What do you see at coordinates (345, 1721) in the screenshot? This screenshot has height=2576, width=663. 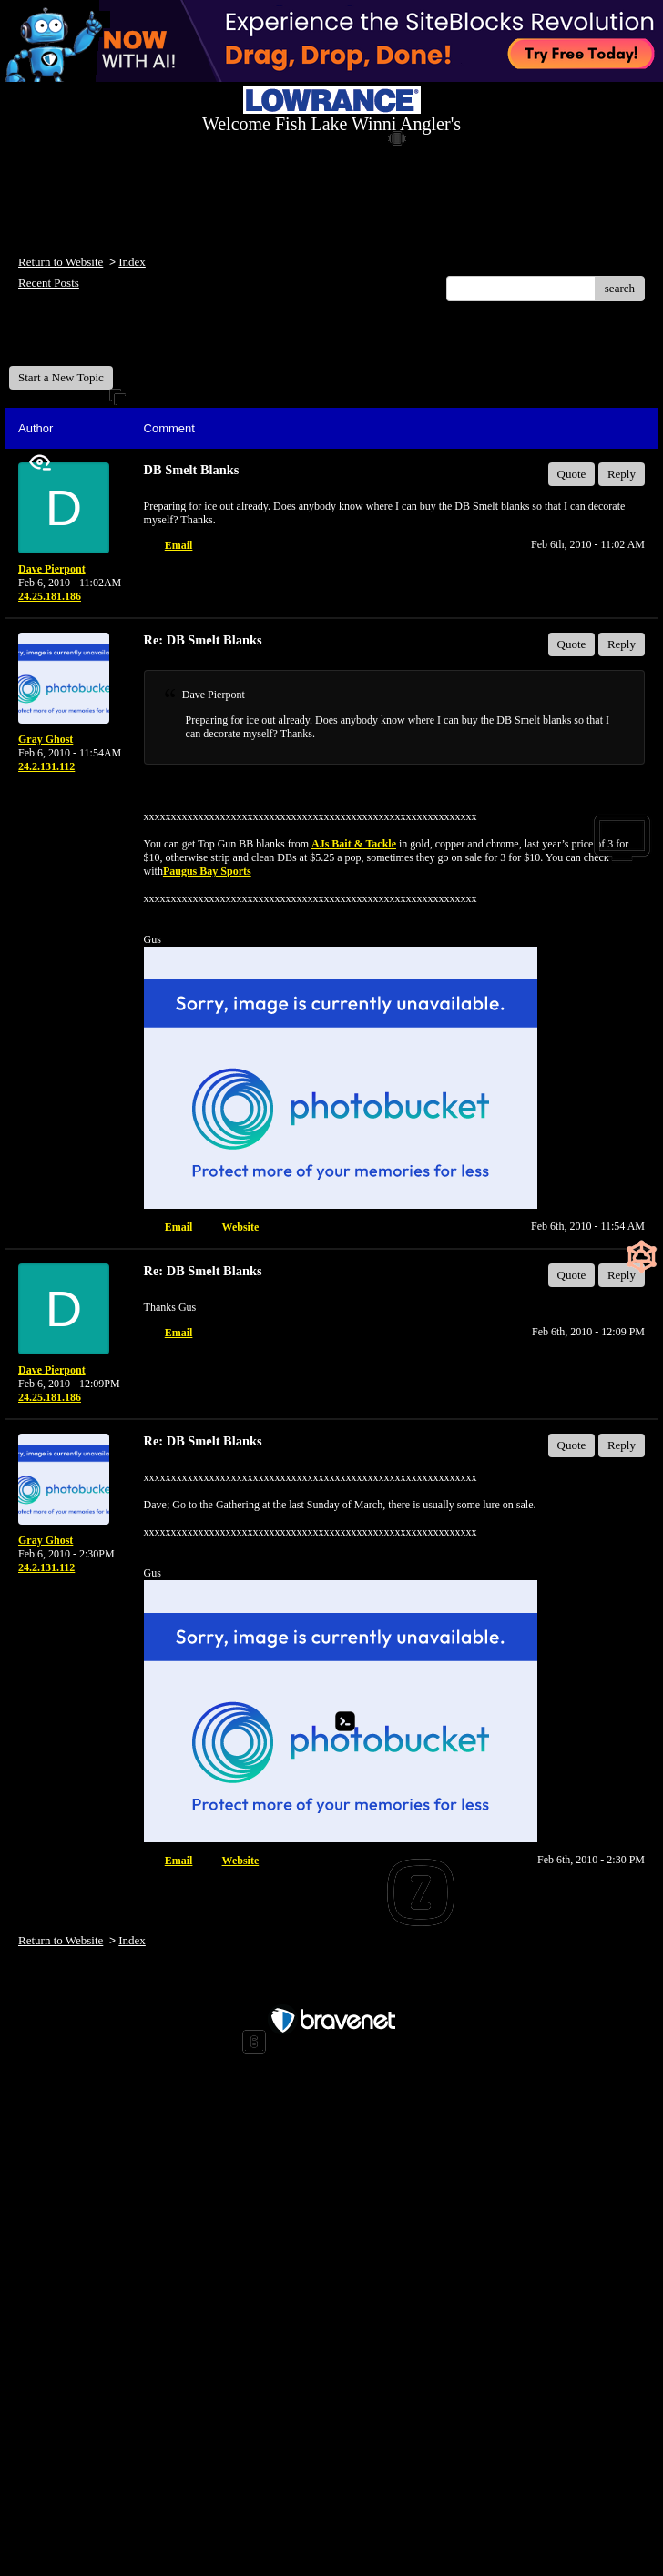 I see `tabler icons brand logo` at bounding box center [345, 1721].